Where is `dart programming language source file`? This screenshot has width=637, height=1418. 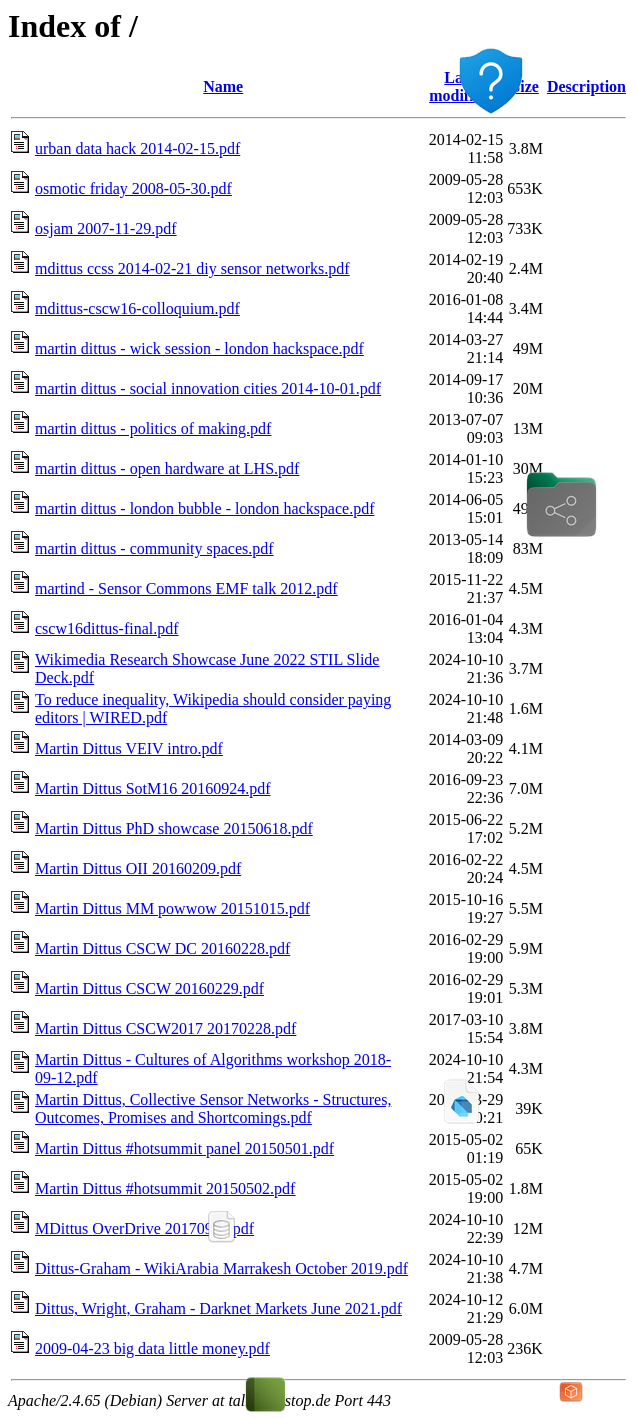 dart programming language source file is located at coordinates (461, 1101).